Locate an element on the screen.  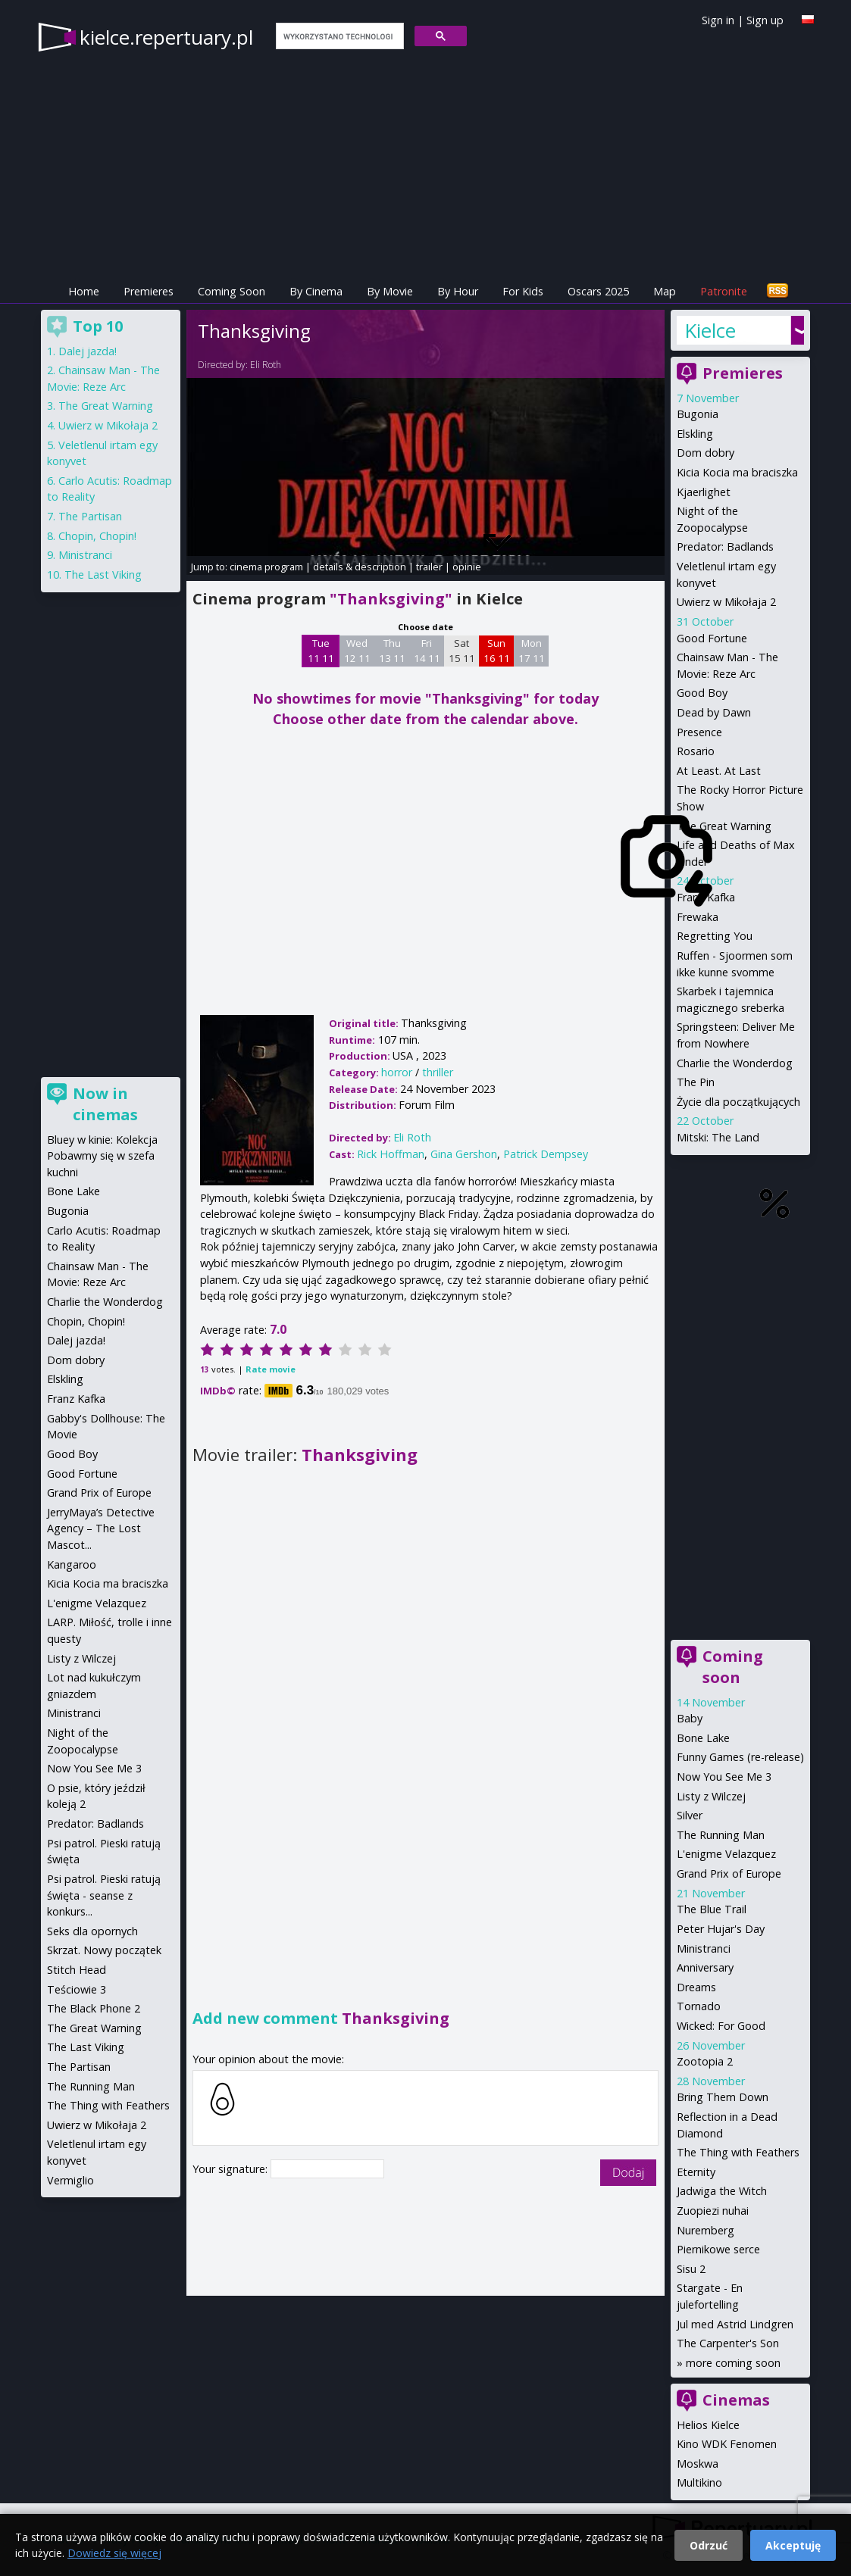
browse healthy food or recipe options is located at coordinates (222, 2099).